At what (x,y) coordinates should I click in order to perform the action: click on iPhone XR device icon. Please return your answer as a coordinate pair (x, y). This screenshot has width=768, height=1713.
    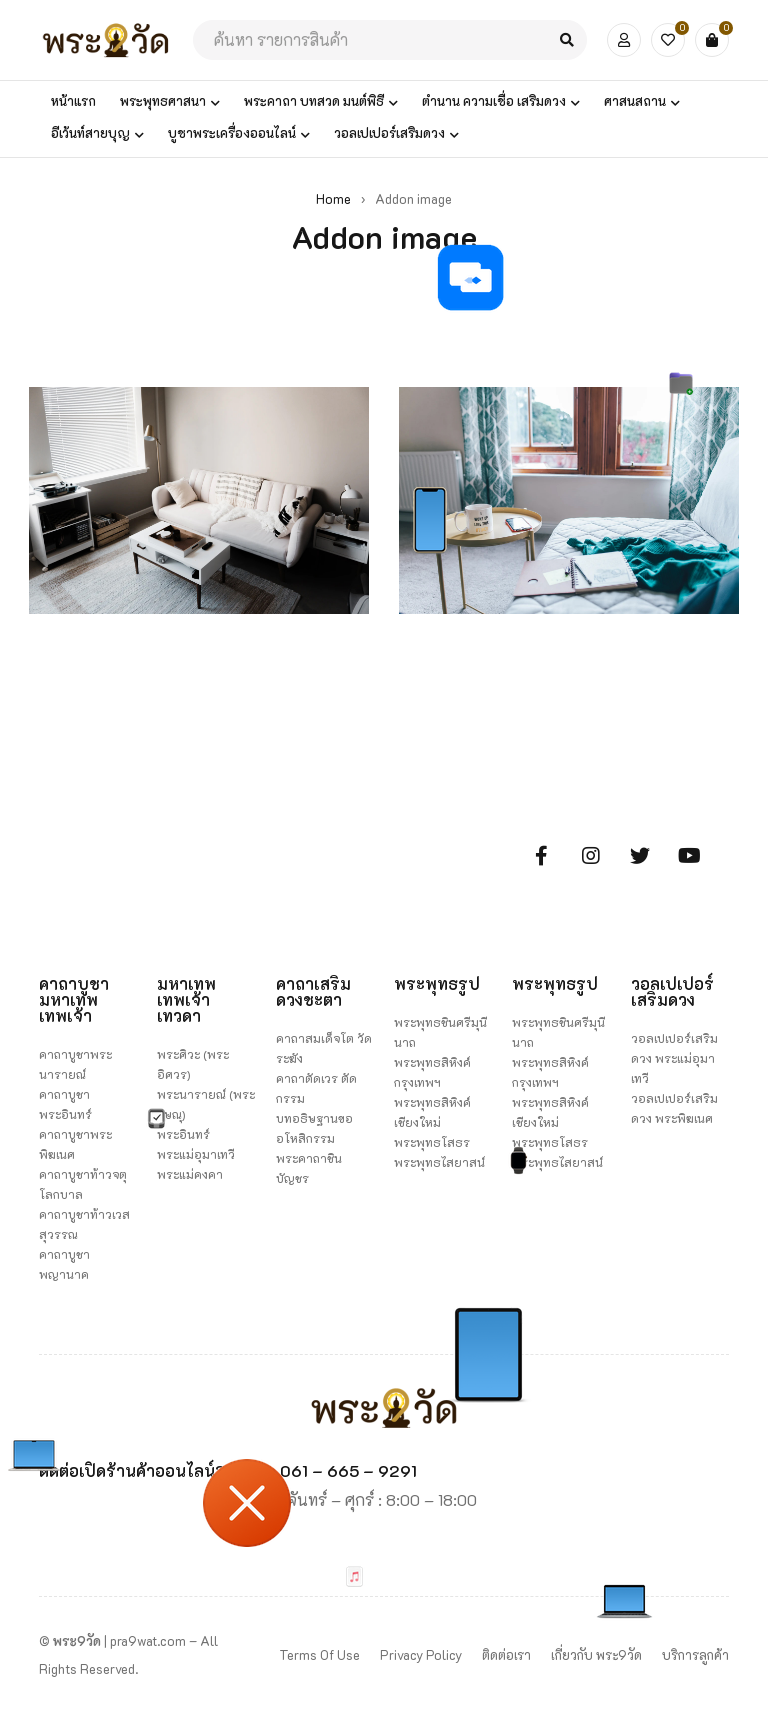
    Looking at the image, I should click on (430, 521).